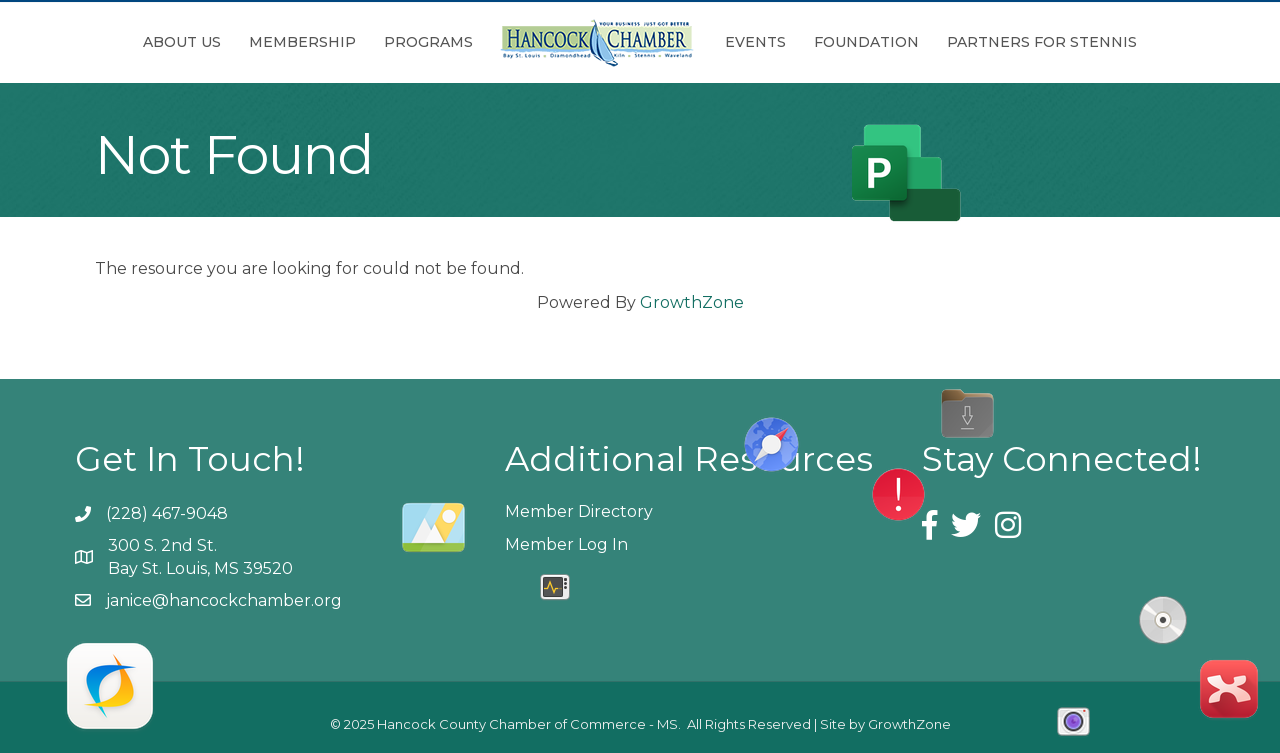 The height and width of the screenshot is (753, 1280). I want to click on open the web browser, so click(771, 444).